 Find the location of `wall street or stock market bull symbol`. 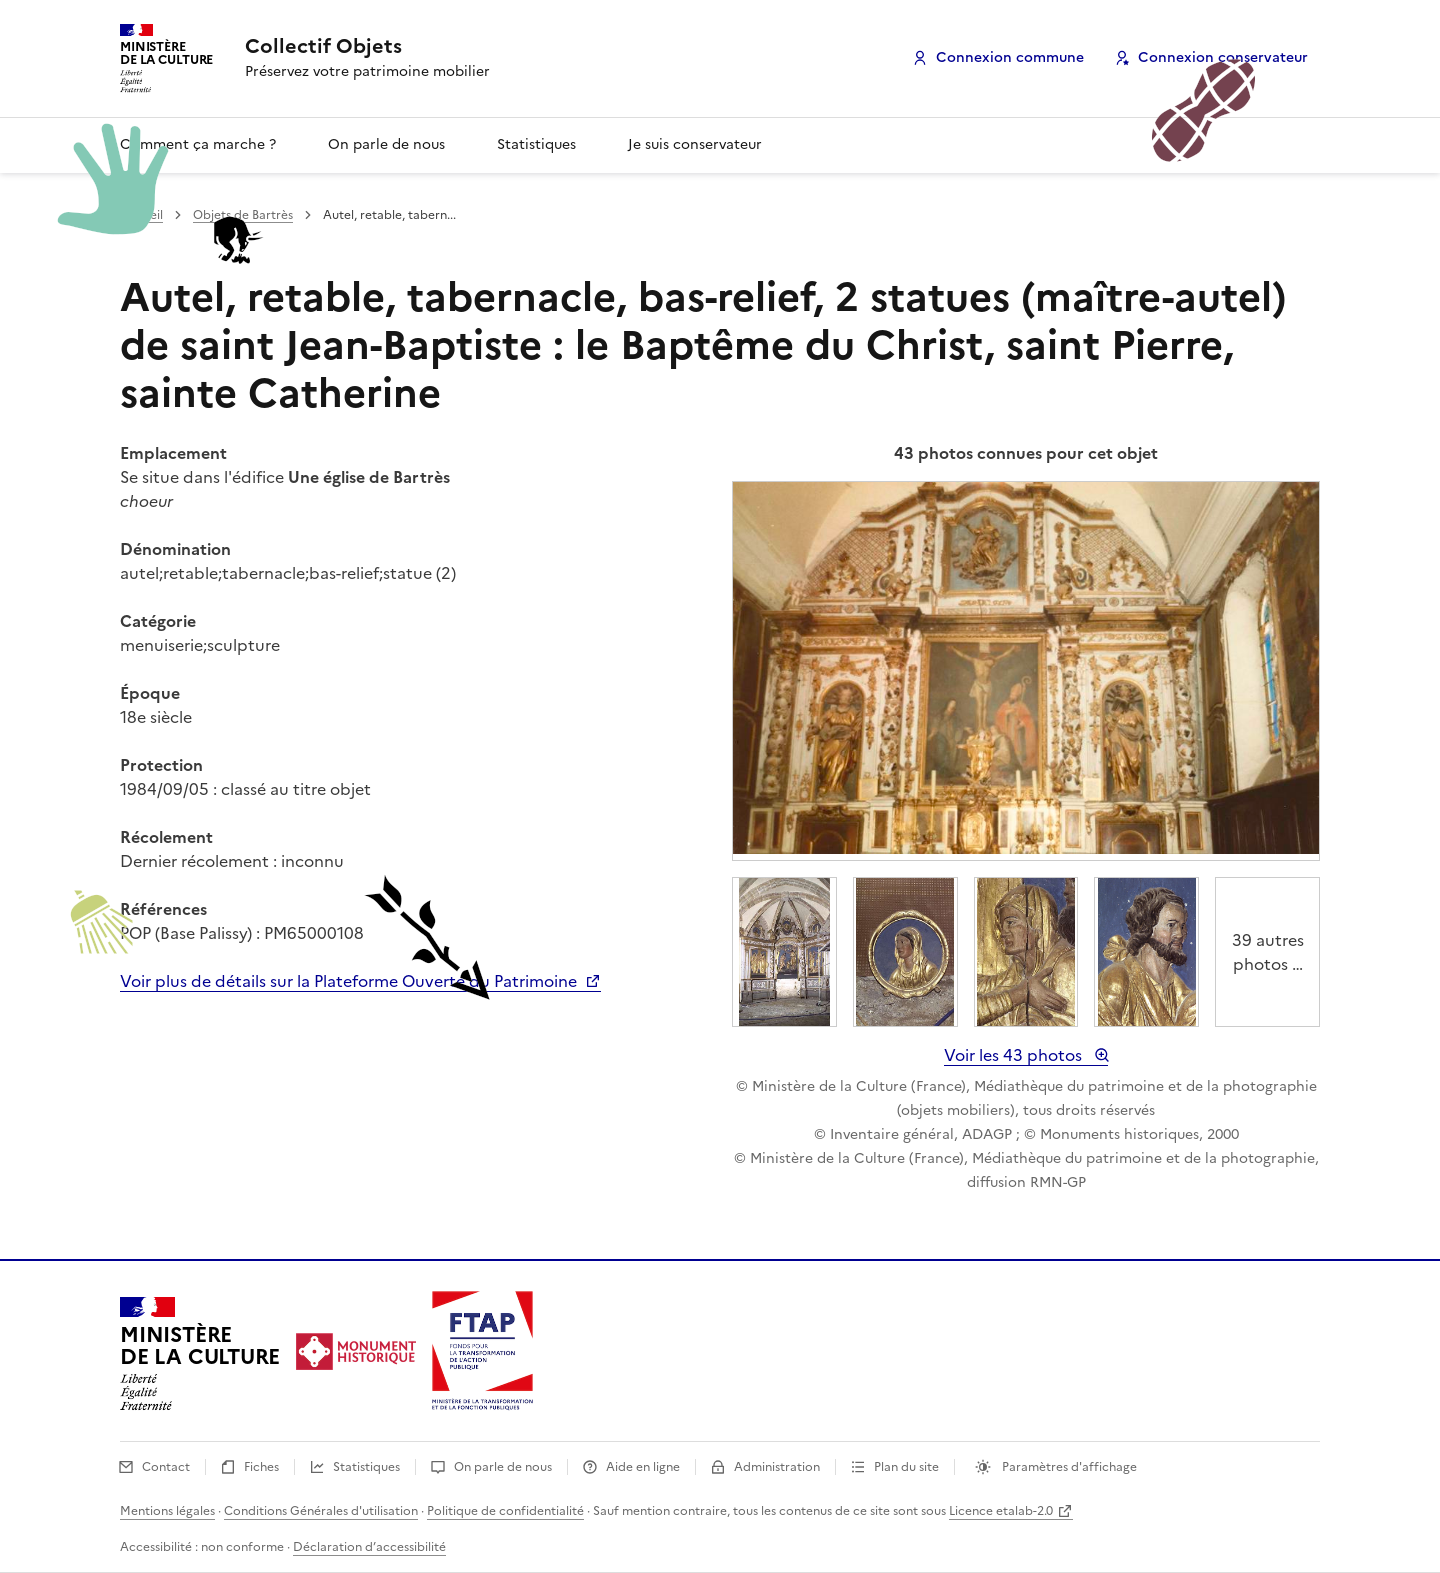

wall street or stock market bull symbol is located at coordinates (240, 238).